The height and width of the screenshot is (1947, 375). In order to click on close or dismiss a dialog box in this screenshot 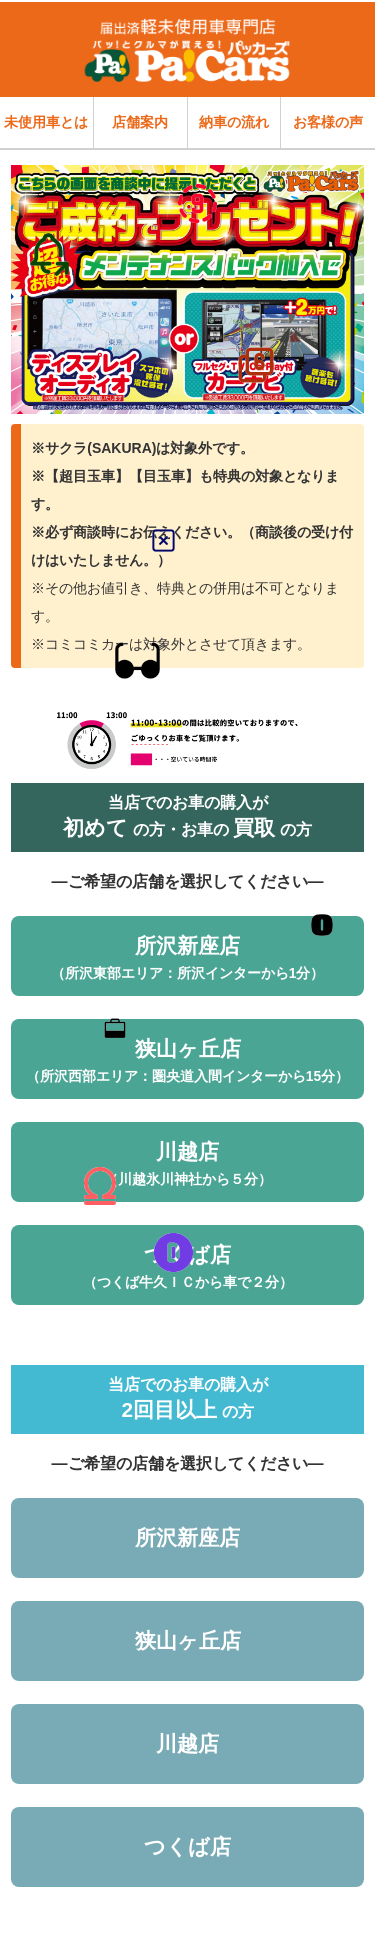, I will do `click(163, 540)`.